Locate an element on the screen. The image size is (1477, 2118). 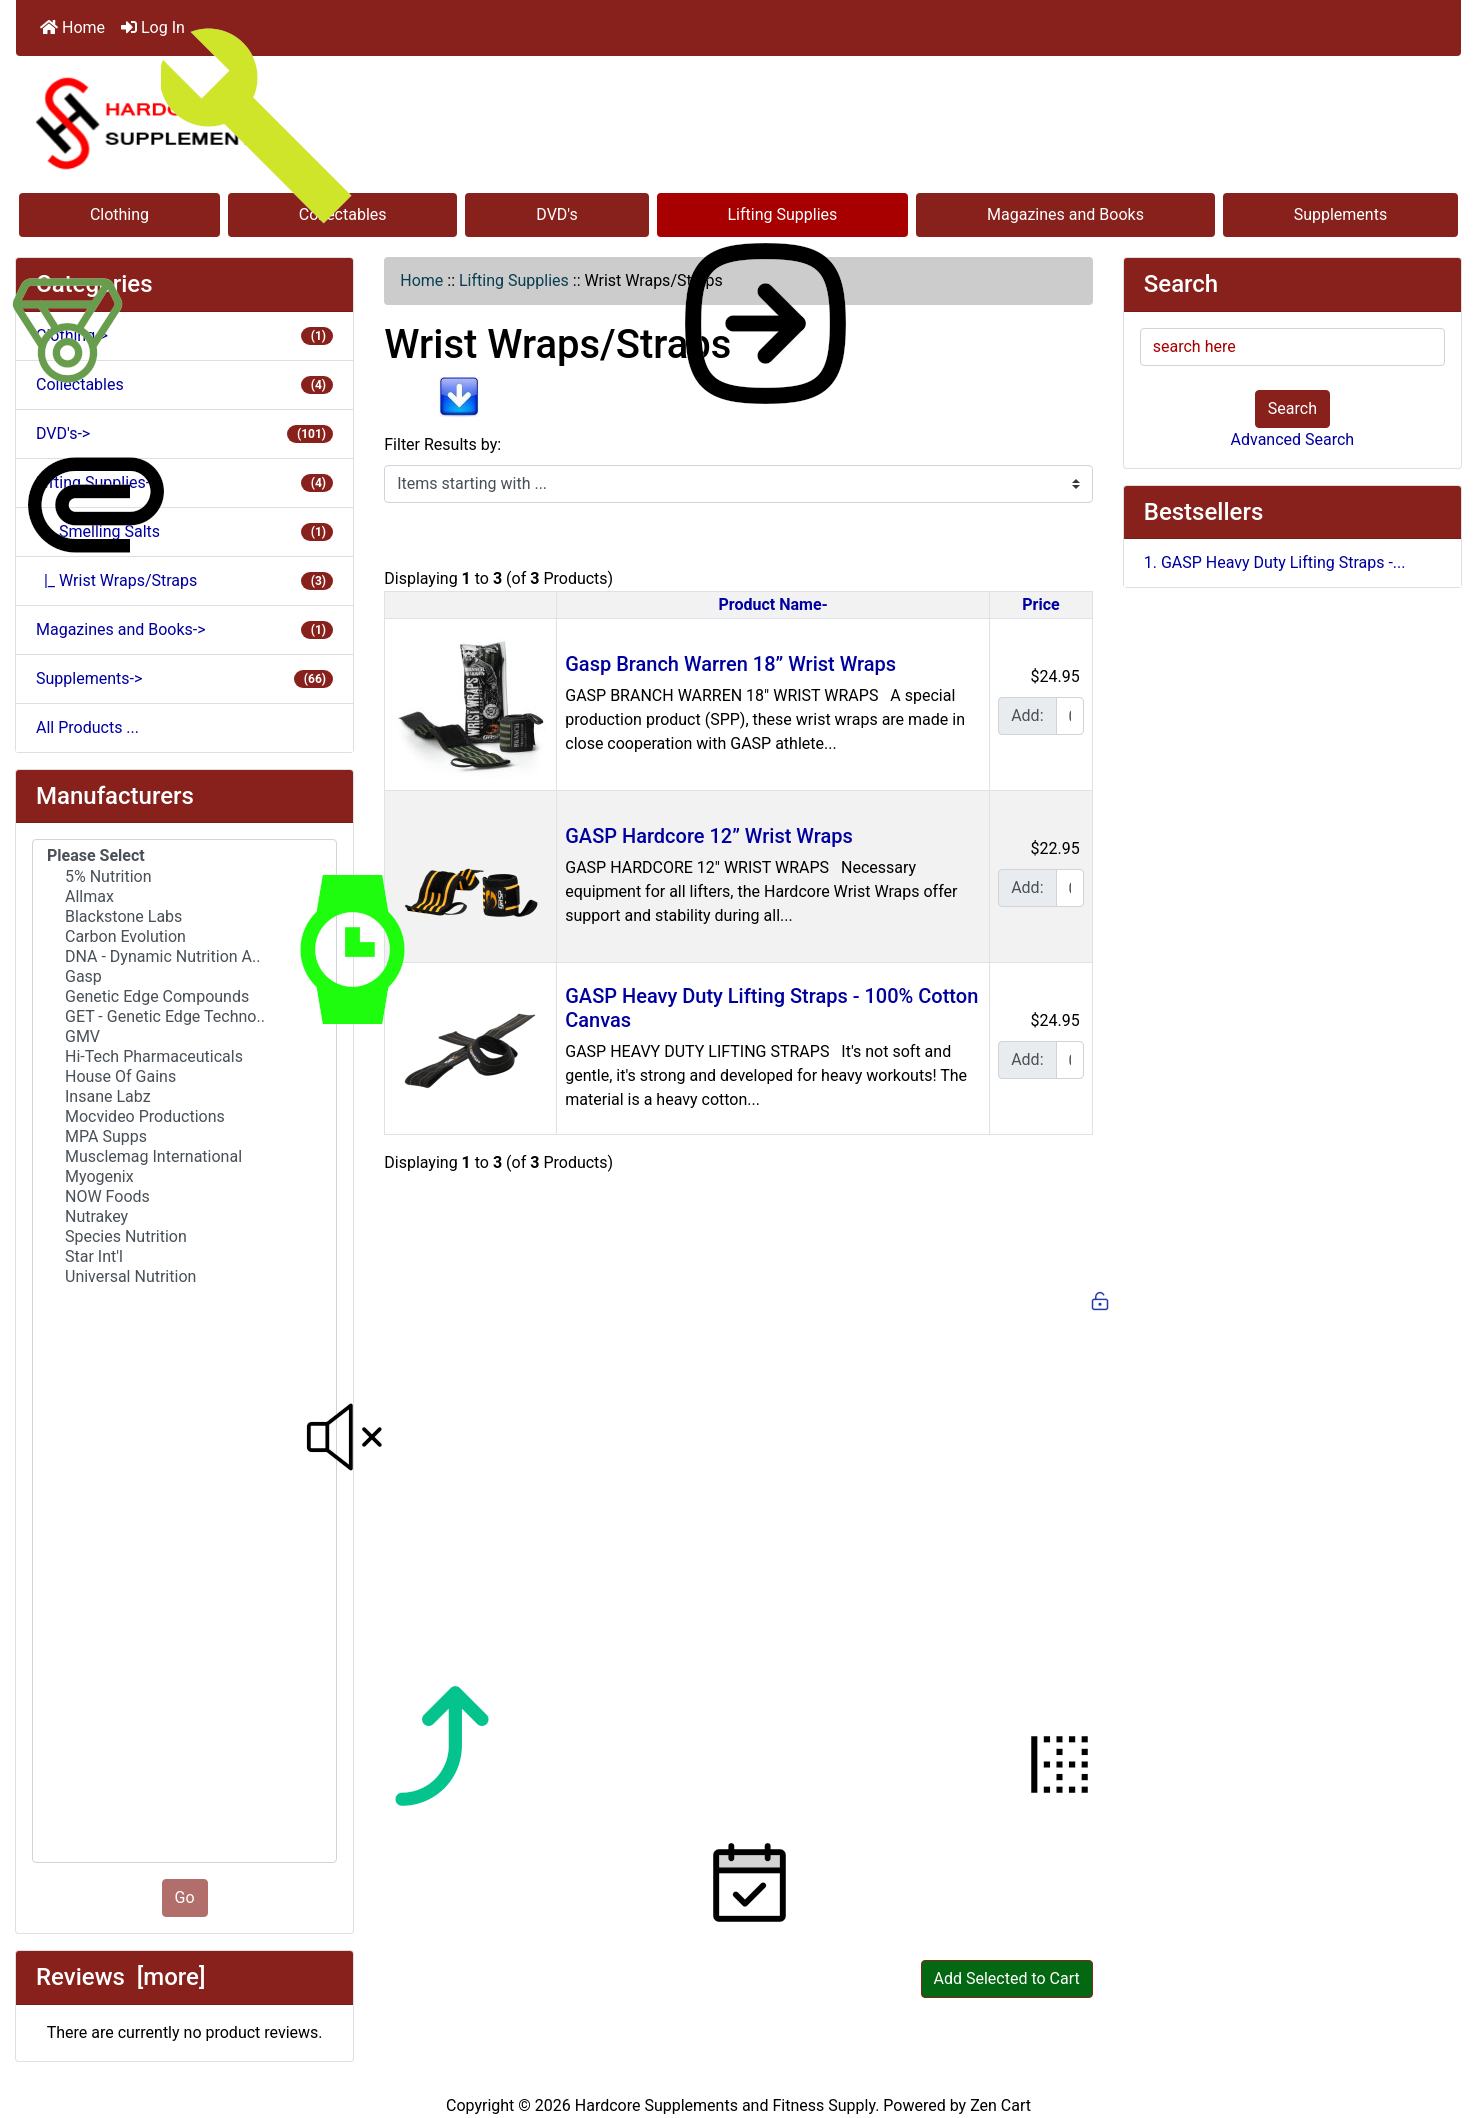
apply border to left edge only is located at coordinates (1059, 1764).